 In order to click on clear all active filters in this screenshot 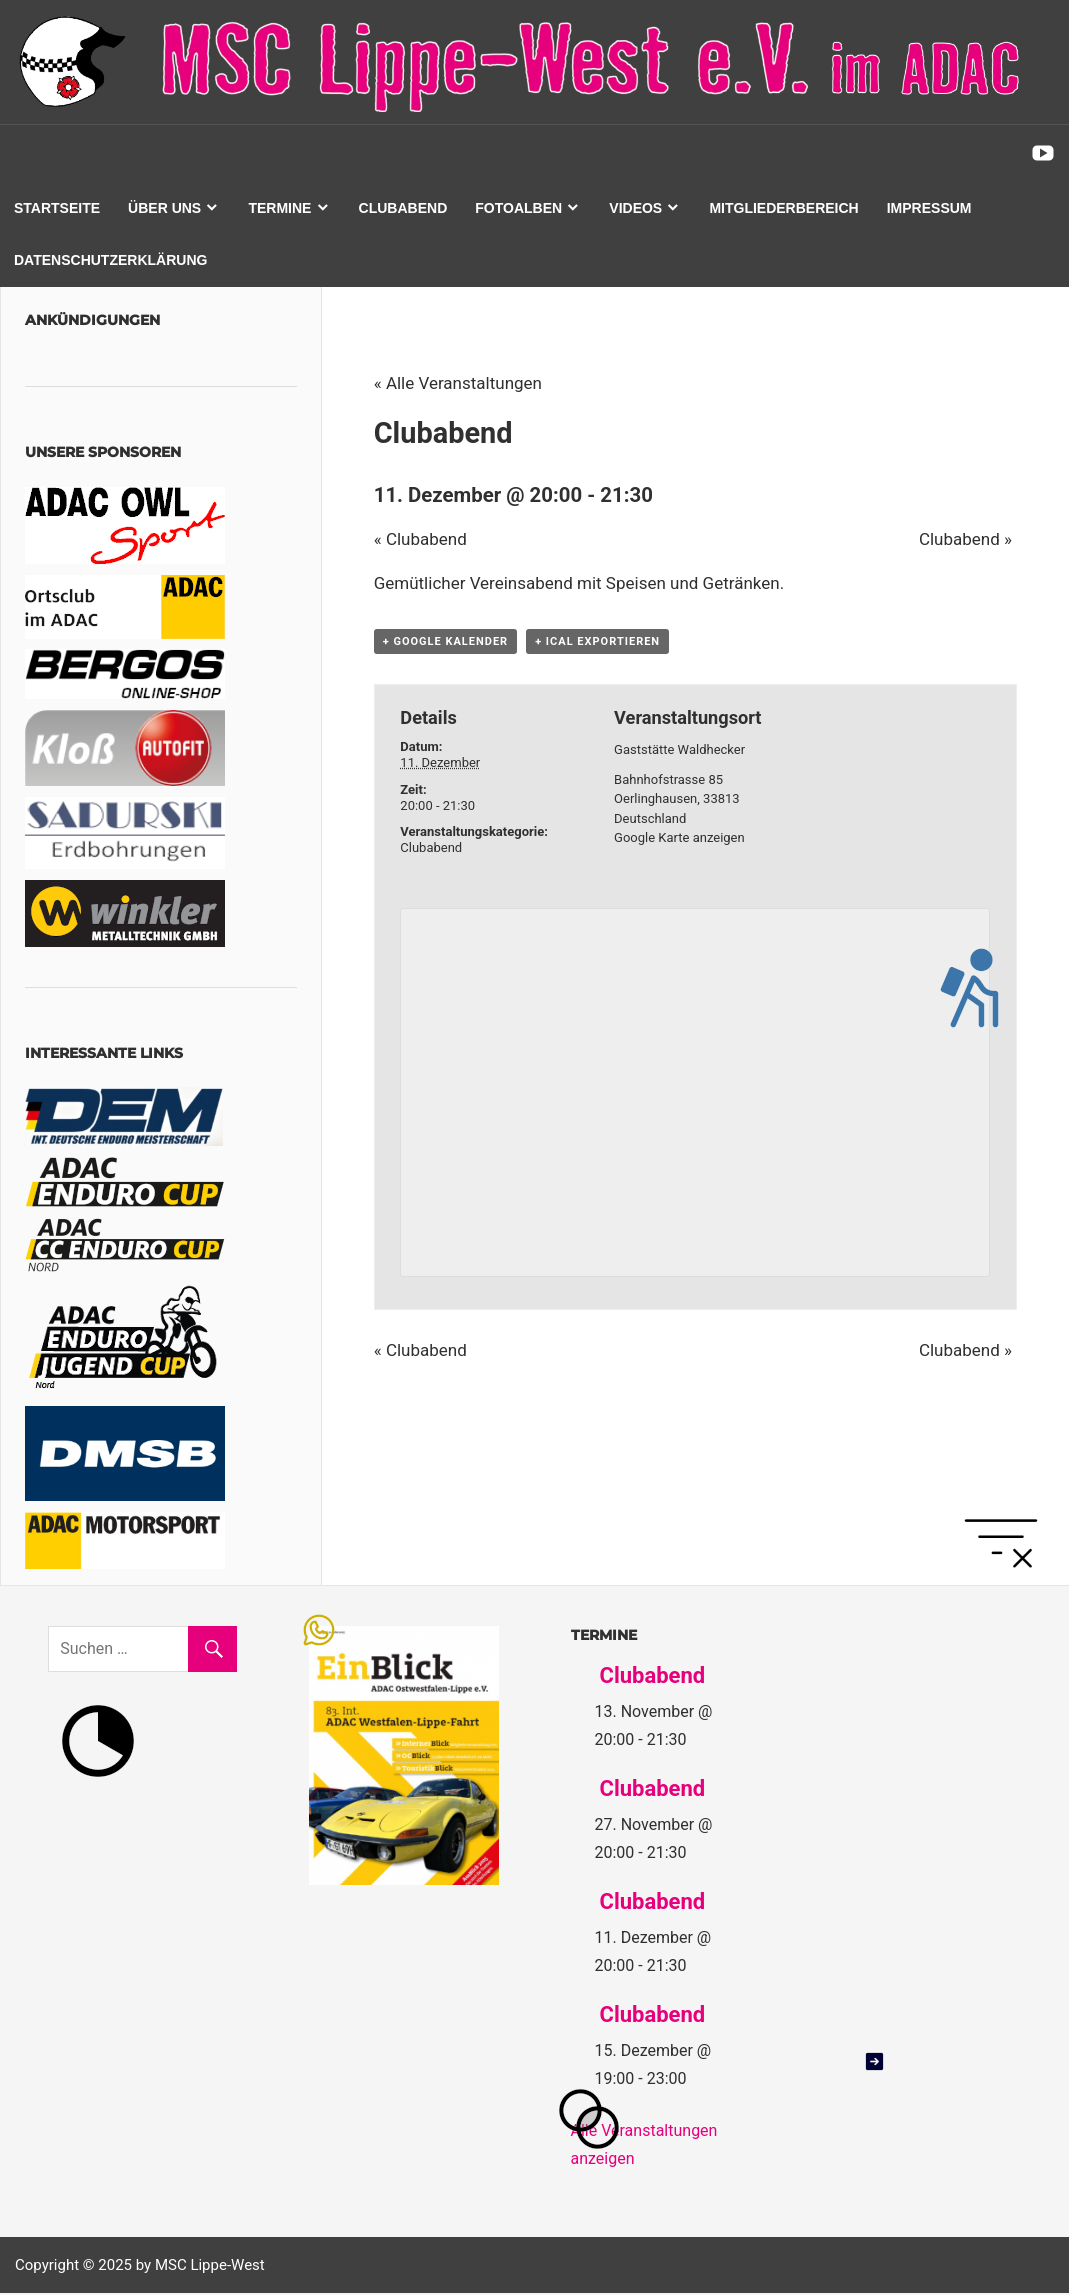, I will do `click(1001, 1534)`.